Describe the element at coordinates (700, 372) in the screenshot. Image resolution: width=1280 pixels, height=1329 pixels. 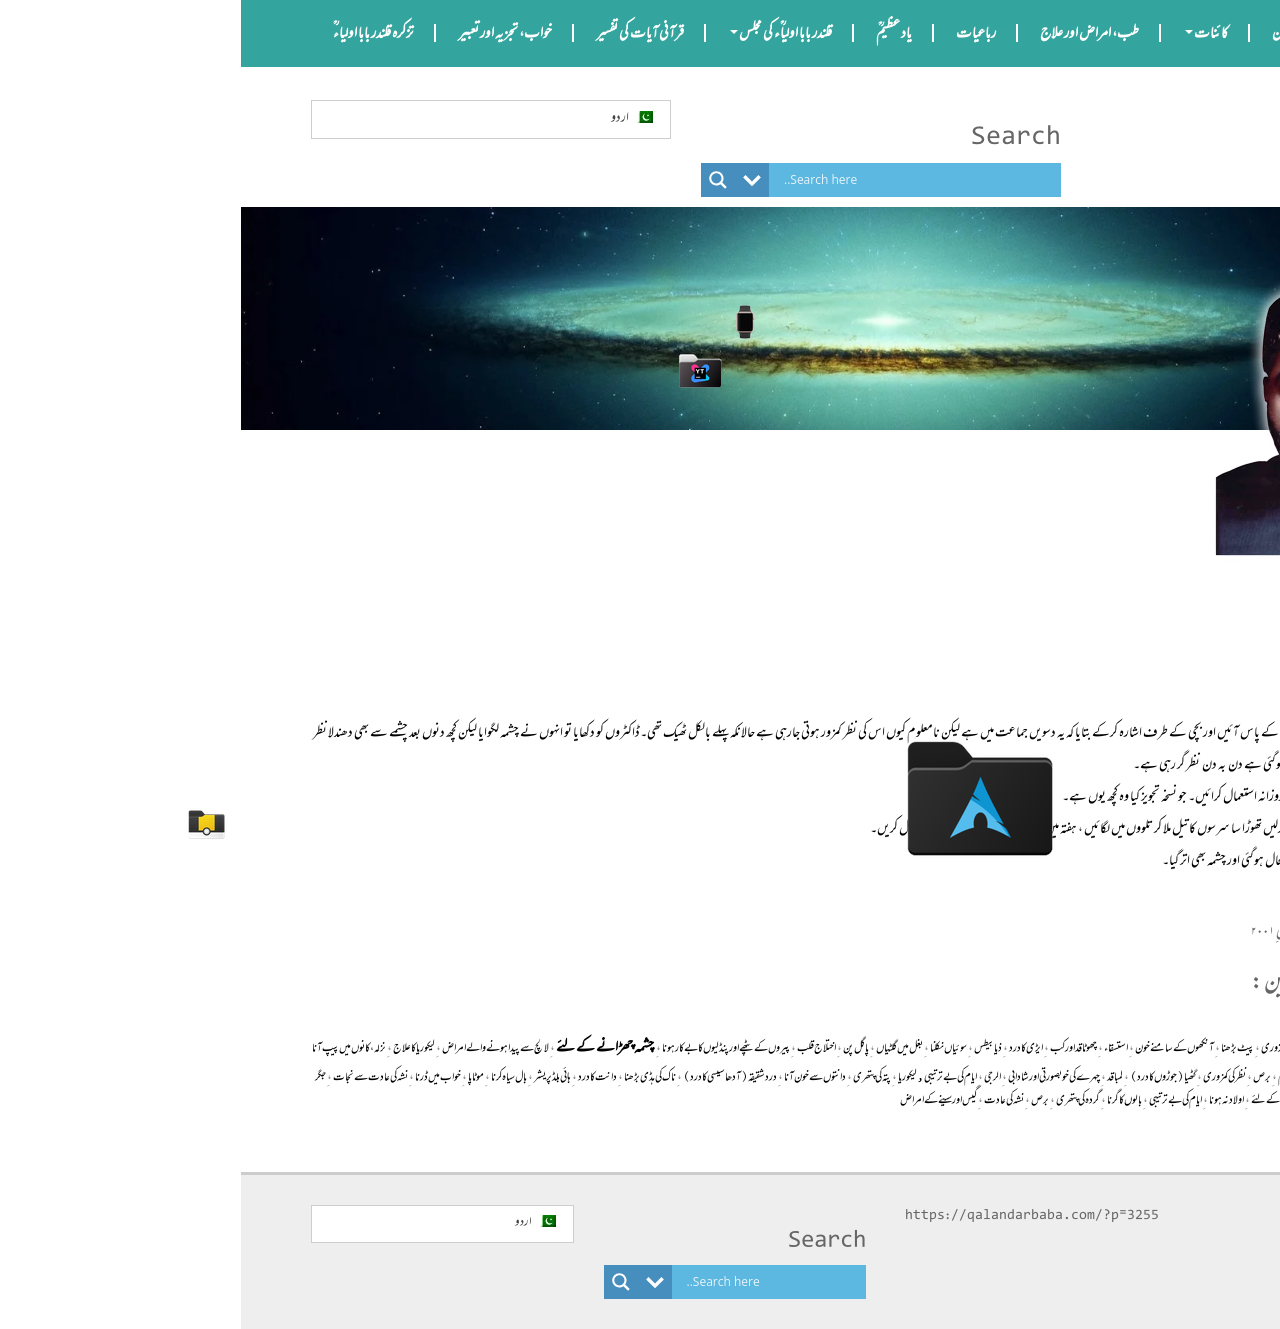
I see `open YouTrack project folder` at that location.